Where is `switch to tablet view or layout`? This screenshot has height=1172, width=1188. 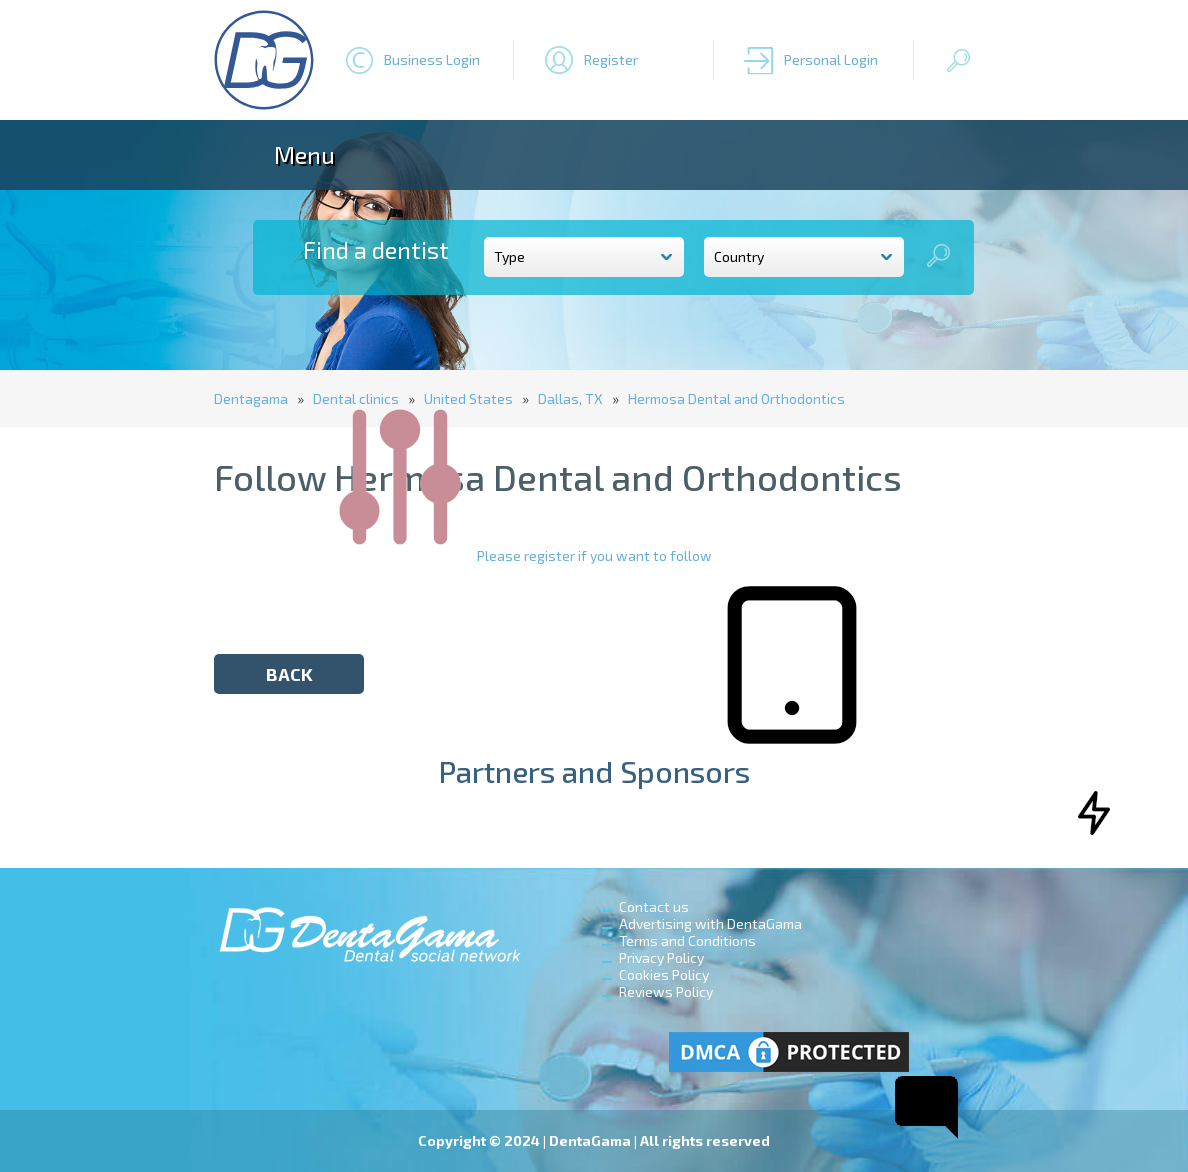 switch to tablet view or layout is located at coordinates (792, 665).